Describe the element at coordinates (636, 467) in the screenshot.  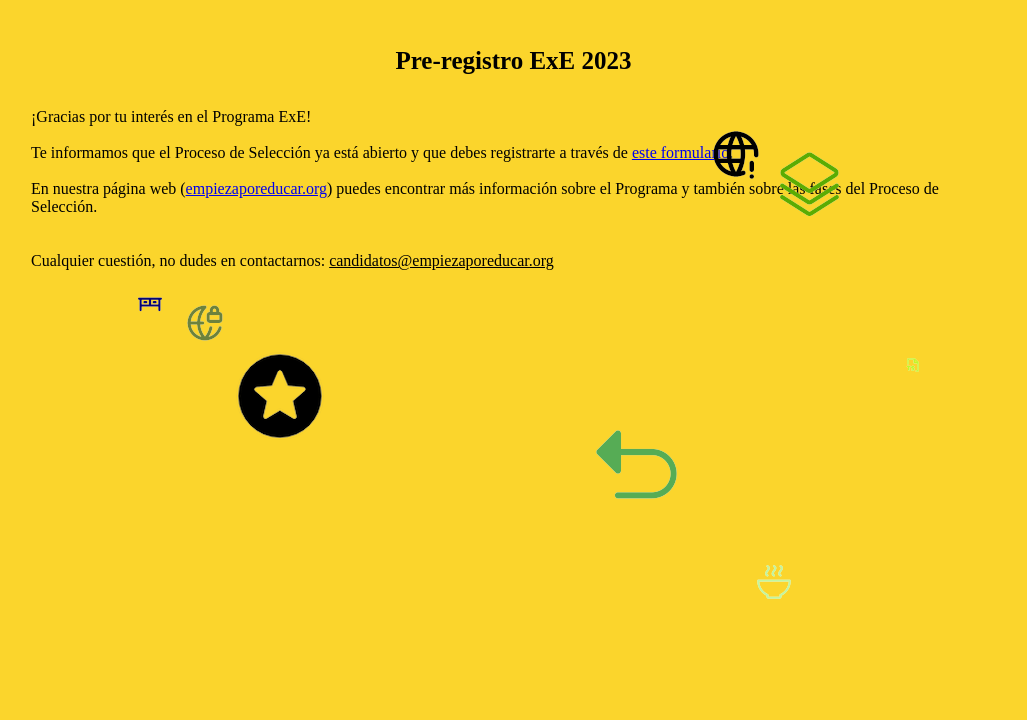
I see `undo previous action` at that location.